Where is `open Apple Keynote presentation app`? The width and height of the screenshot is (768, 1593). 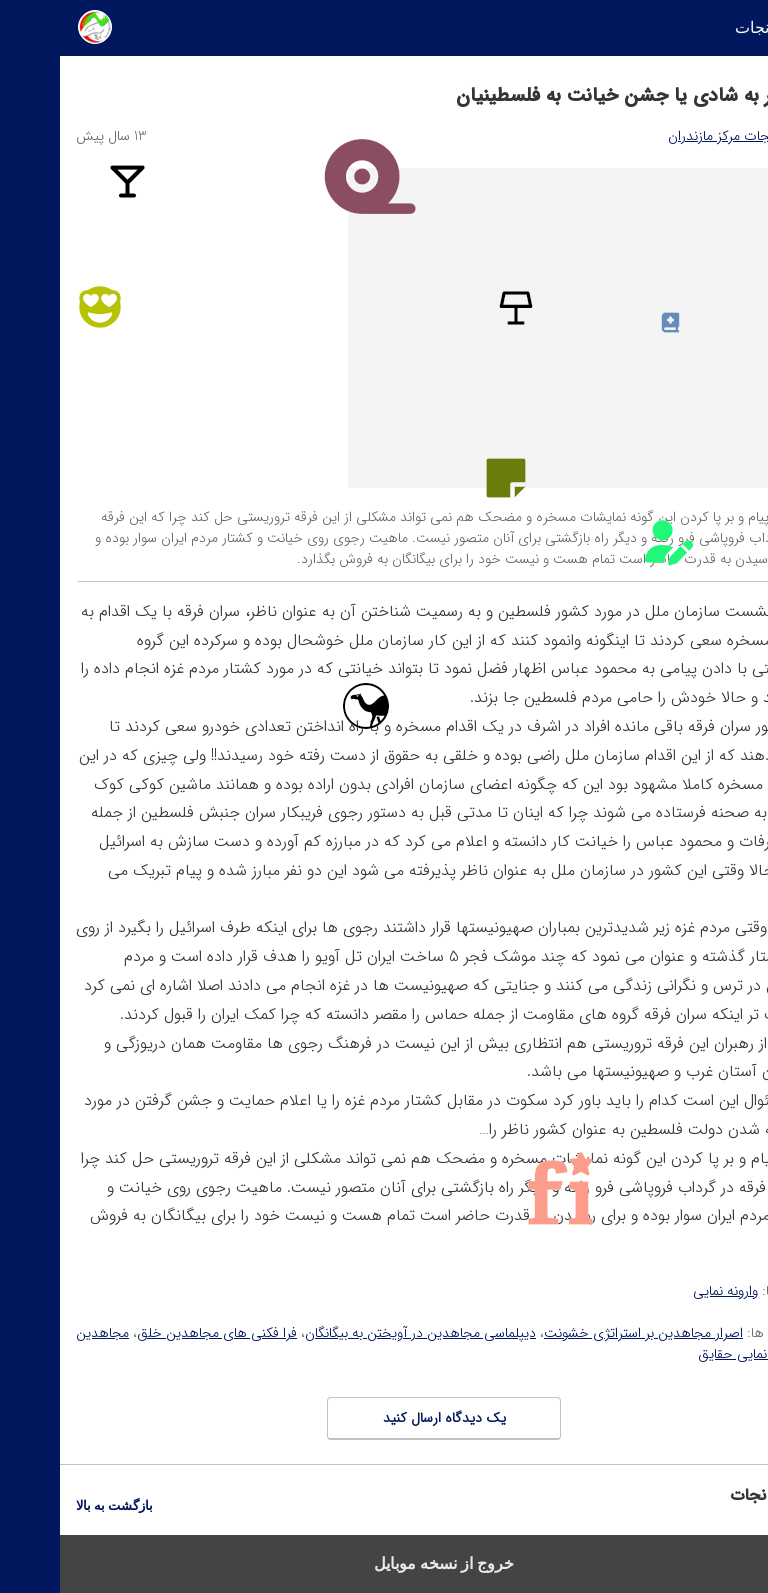
open Apple Keynote presentation app is located at coordinates (516, 308).